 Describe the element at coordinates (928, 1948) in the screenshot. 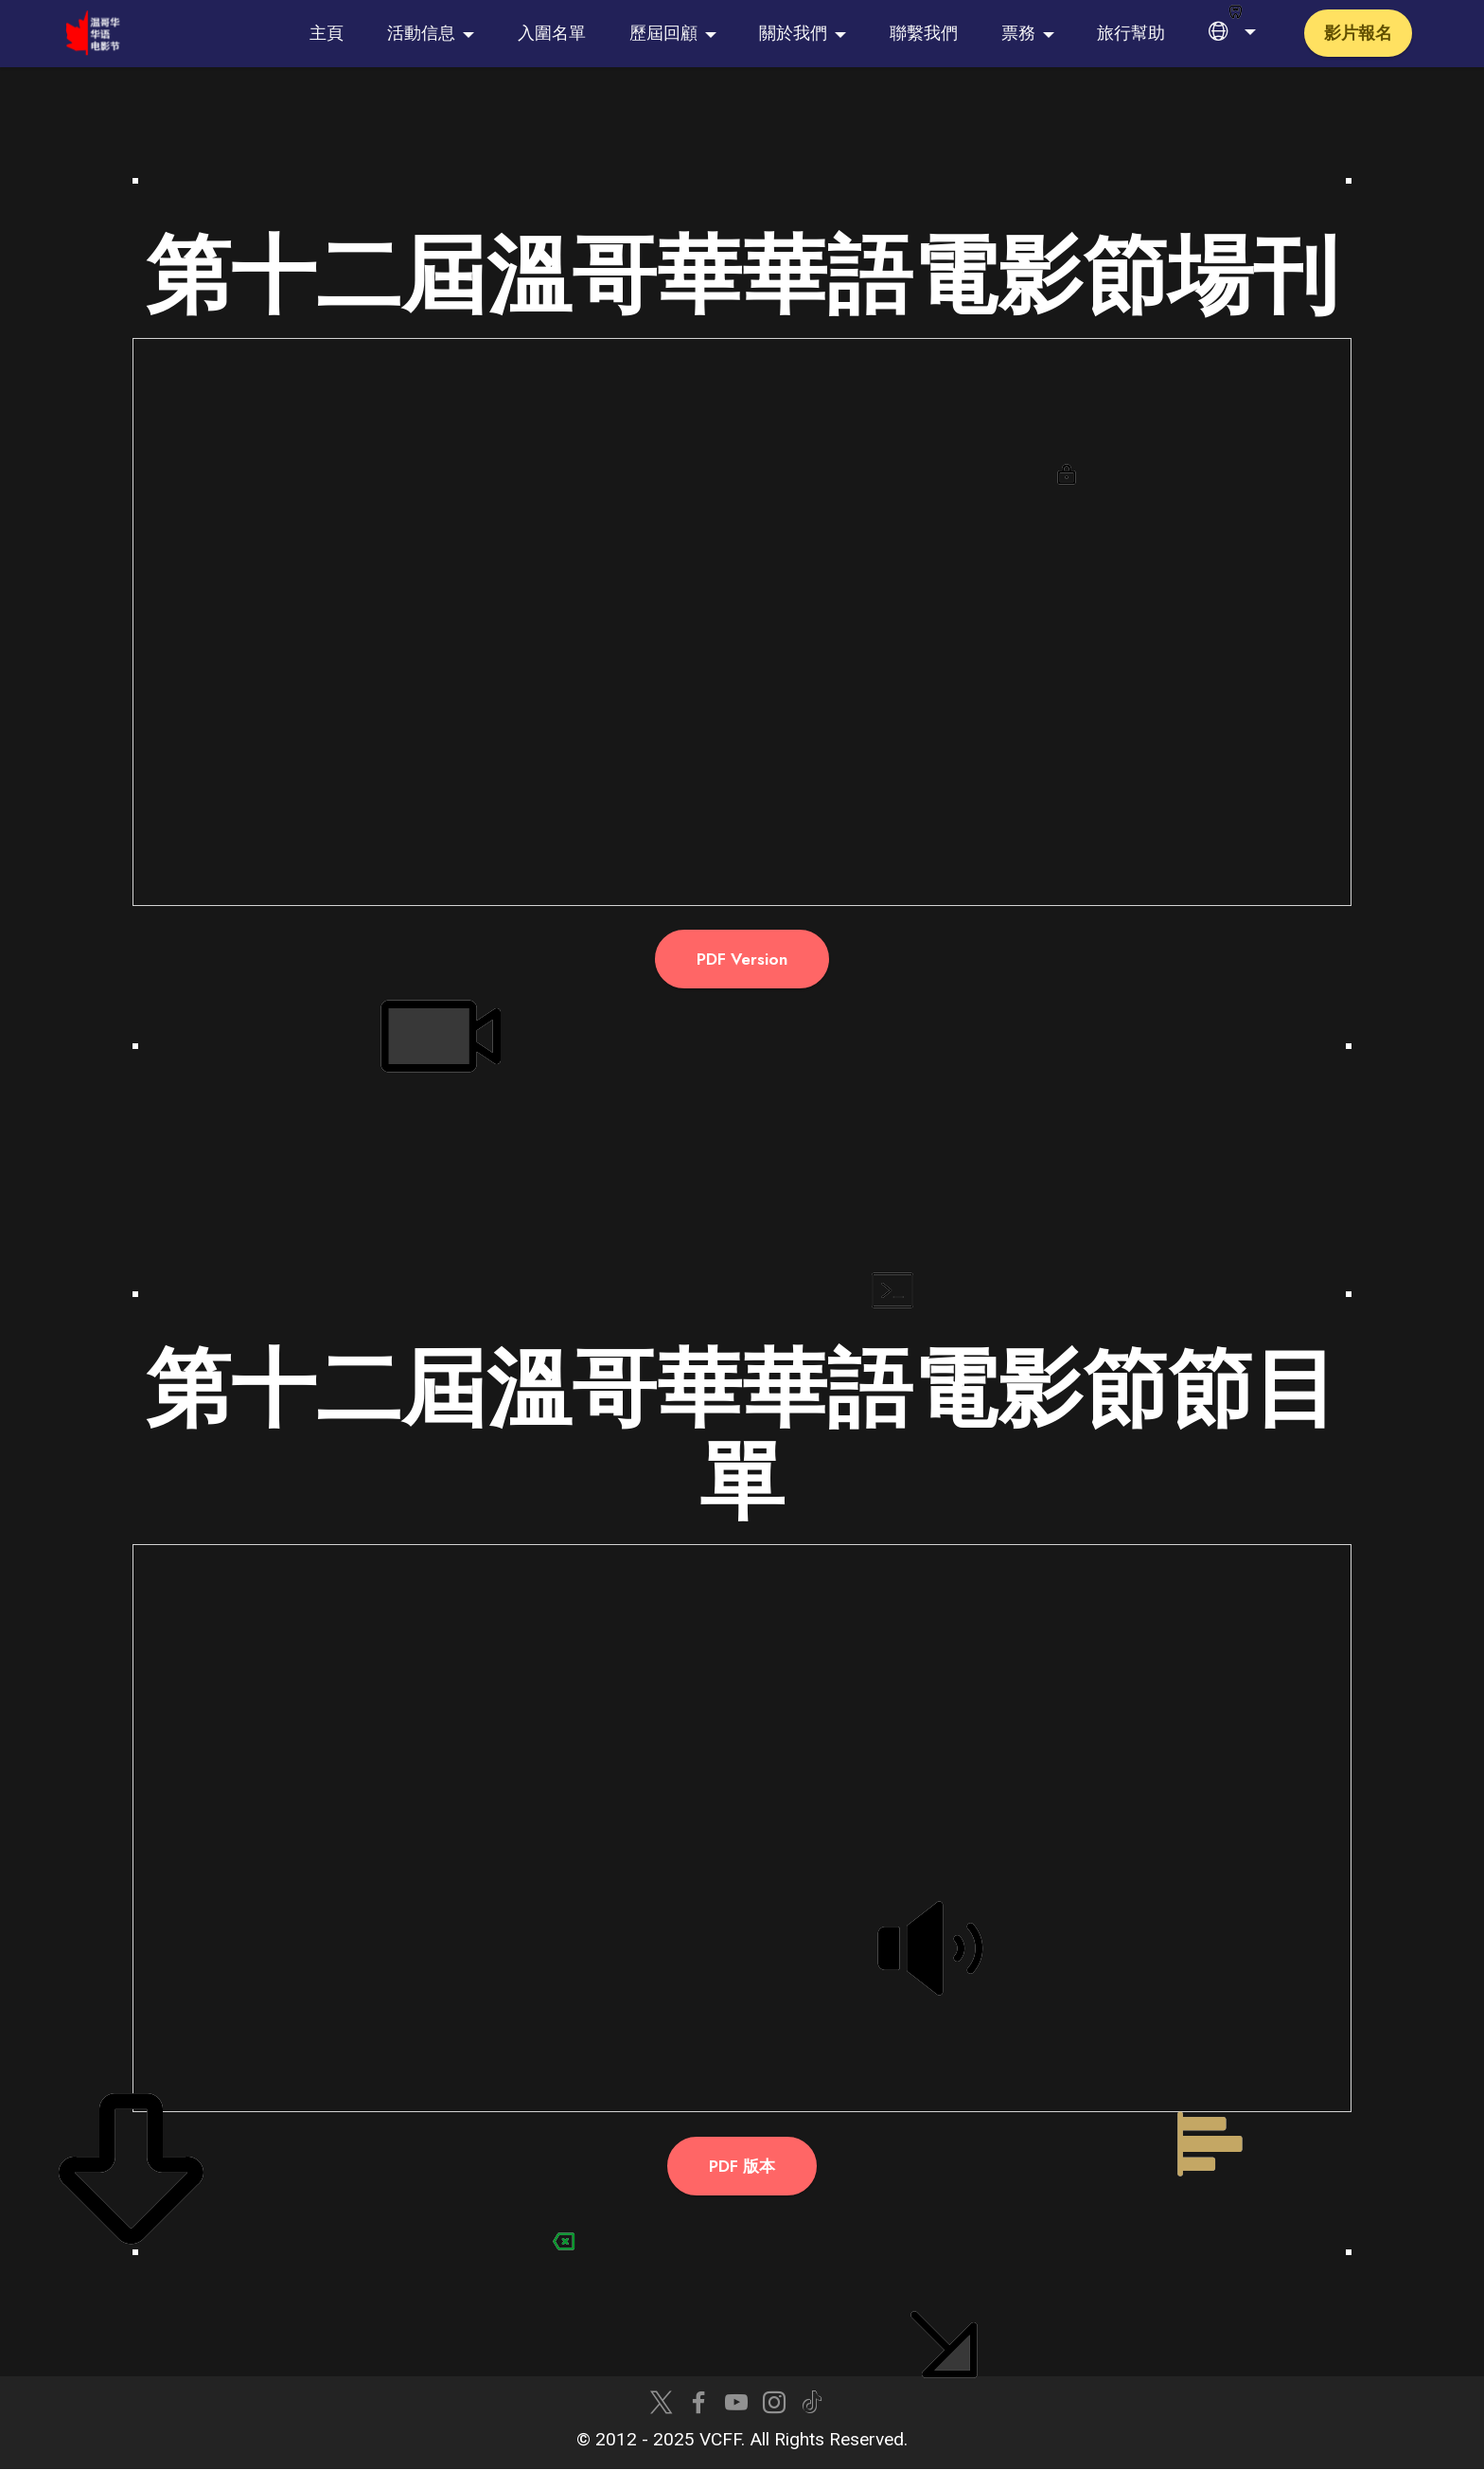

I see `volume is set to high` at that location.